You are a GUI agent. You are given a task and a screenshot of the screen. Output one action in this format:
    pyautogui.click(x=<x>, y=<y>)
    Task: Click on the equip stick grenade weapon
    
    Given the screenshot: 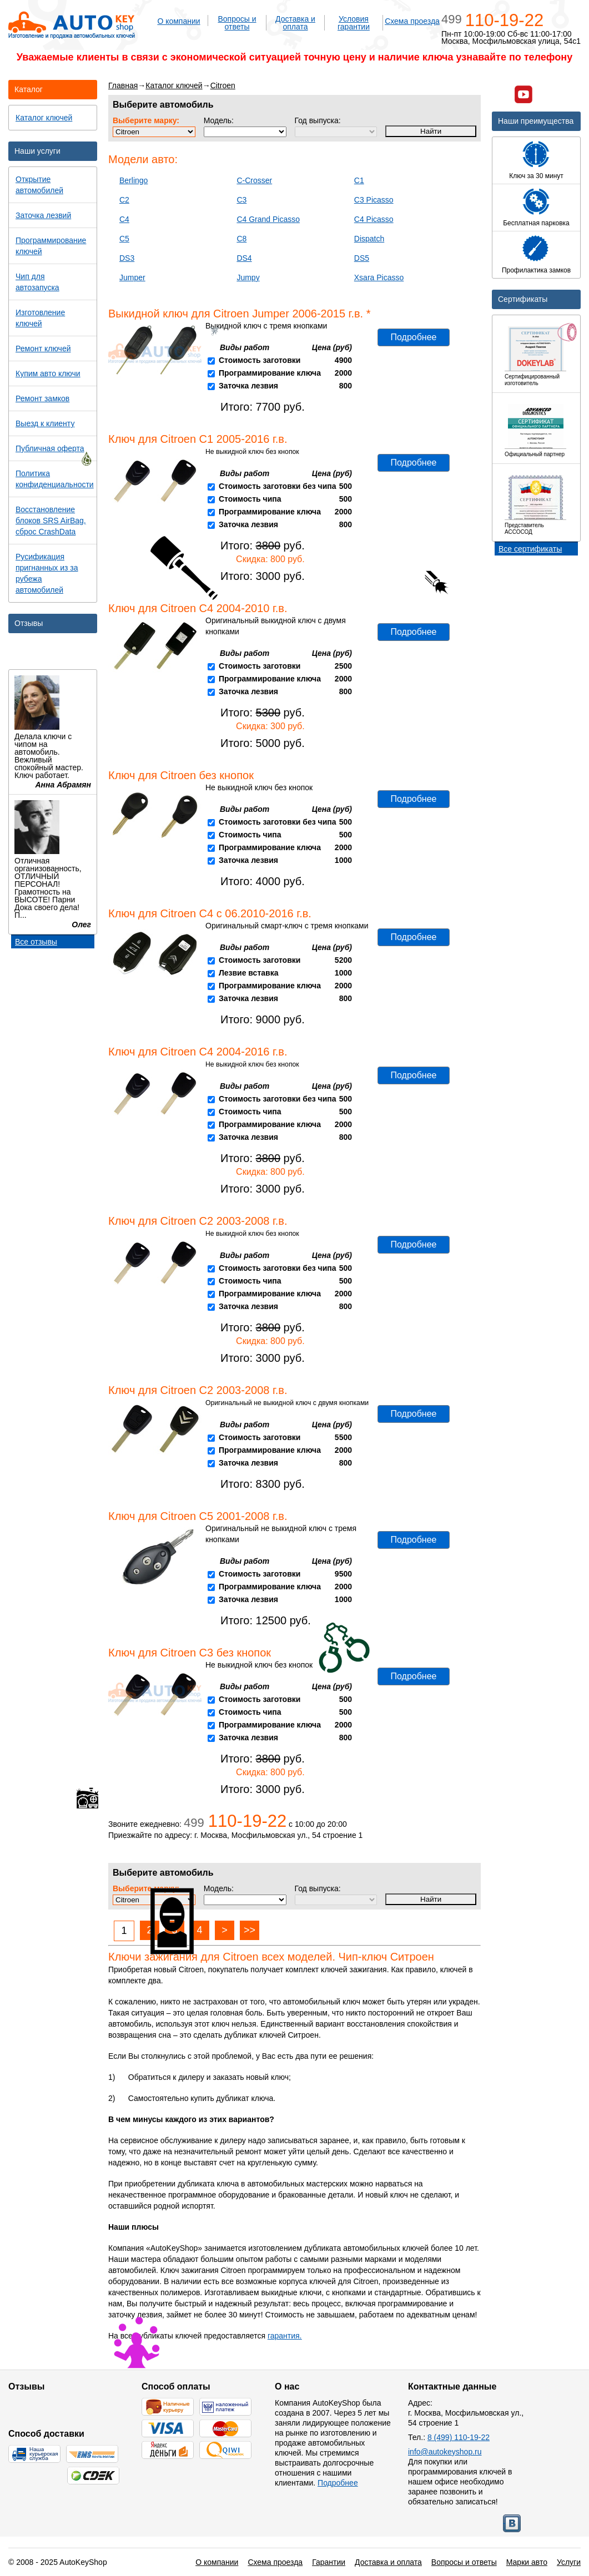 What is the action you would take?
    pyautogui.click(x=184, y=568)
    